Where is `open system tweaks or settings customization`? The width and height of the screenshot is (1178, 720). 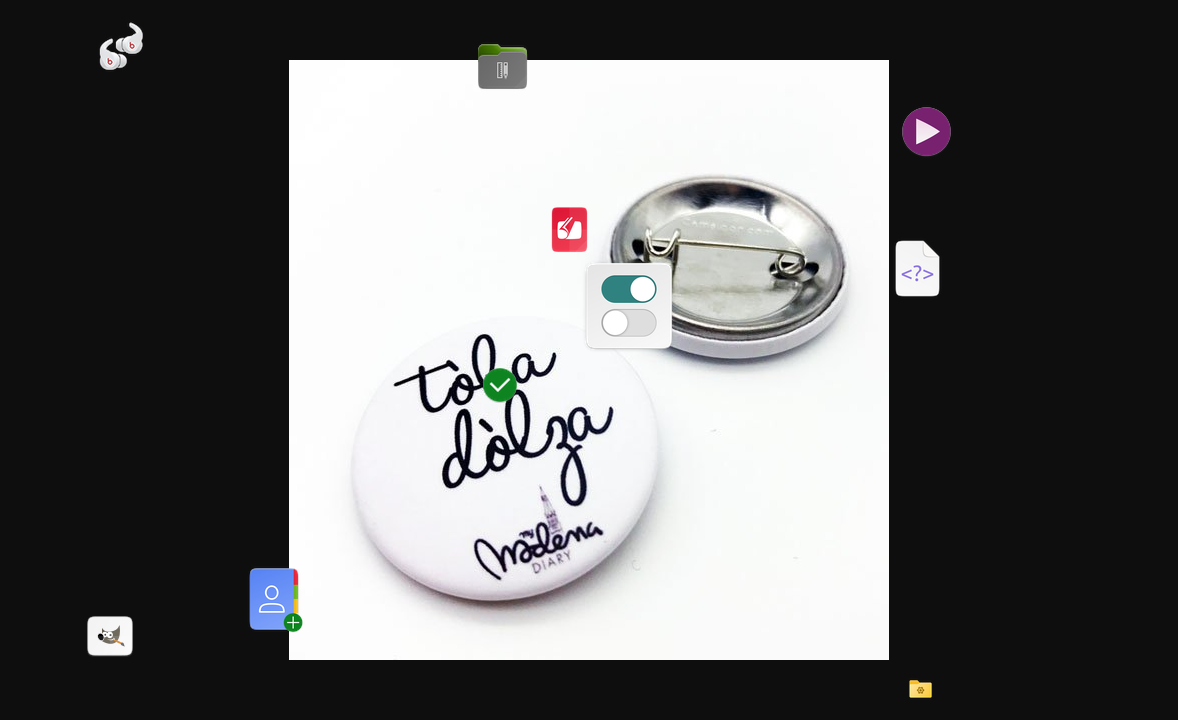 open system tweaks or settings customization is located at coordinates (629, 306).